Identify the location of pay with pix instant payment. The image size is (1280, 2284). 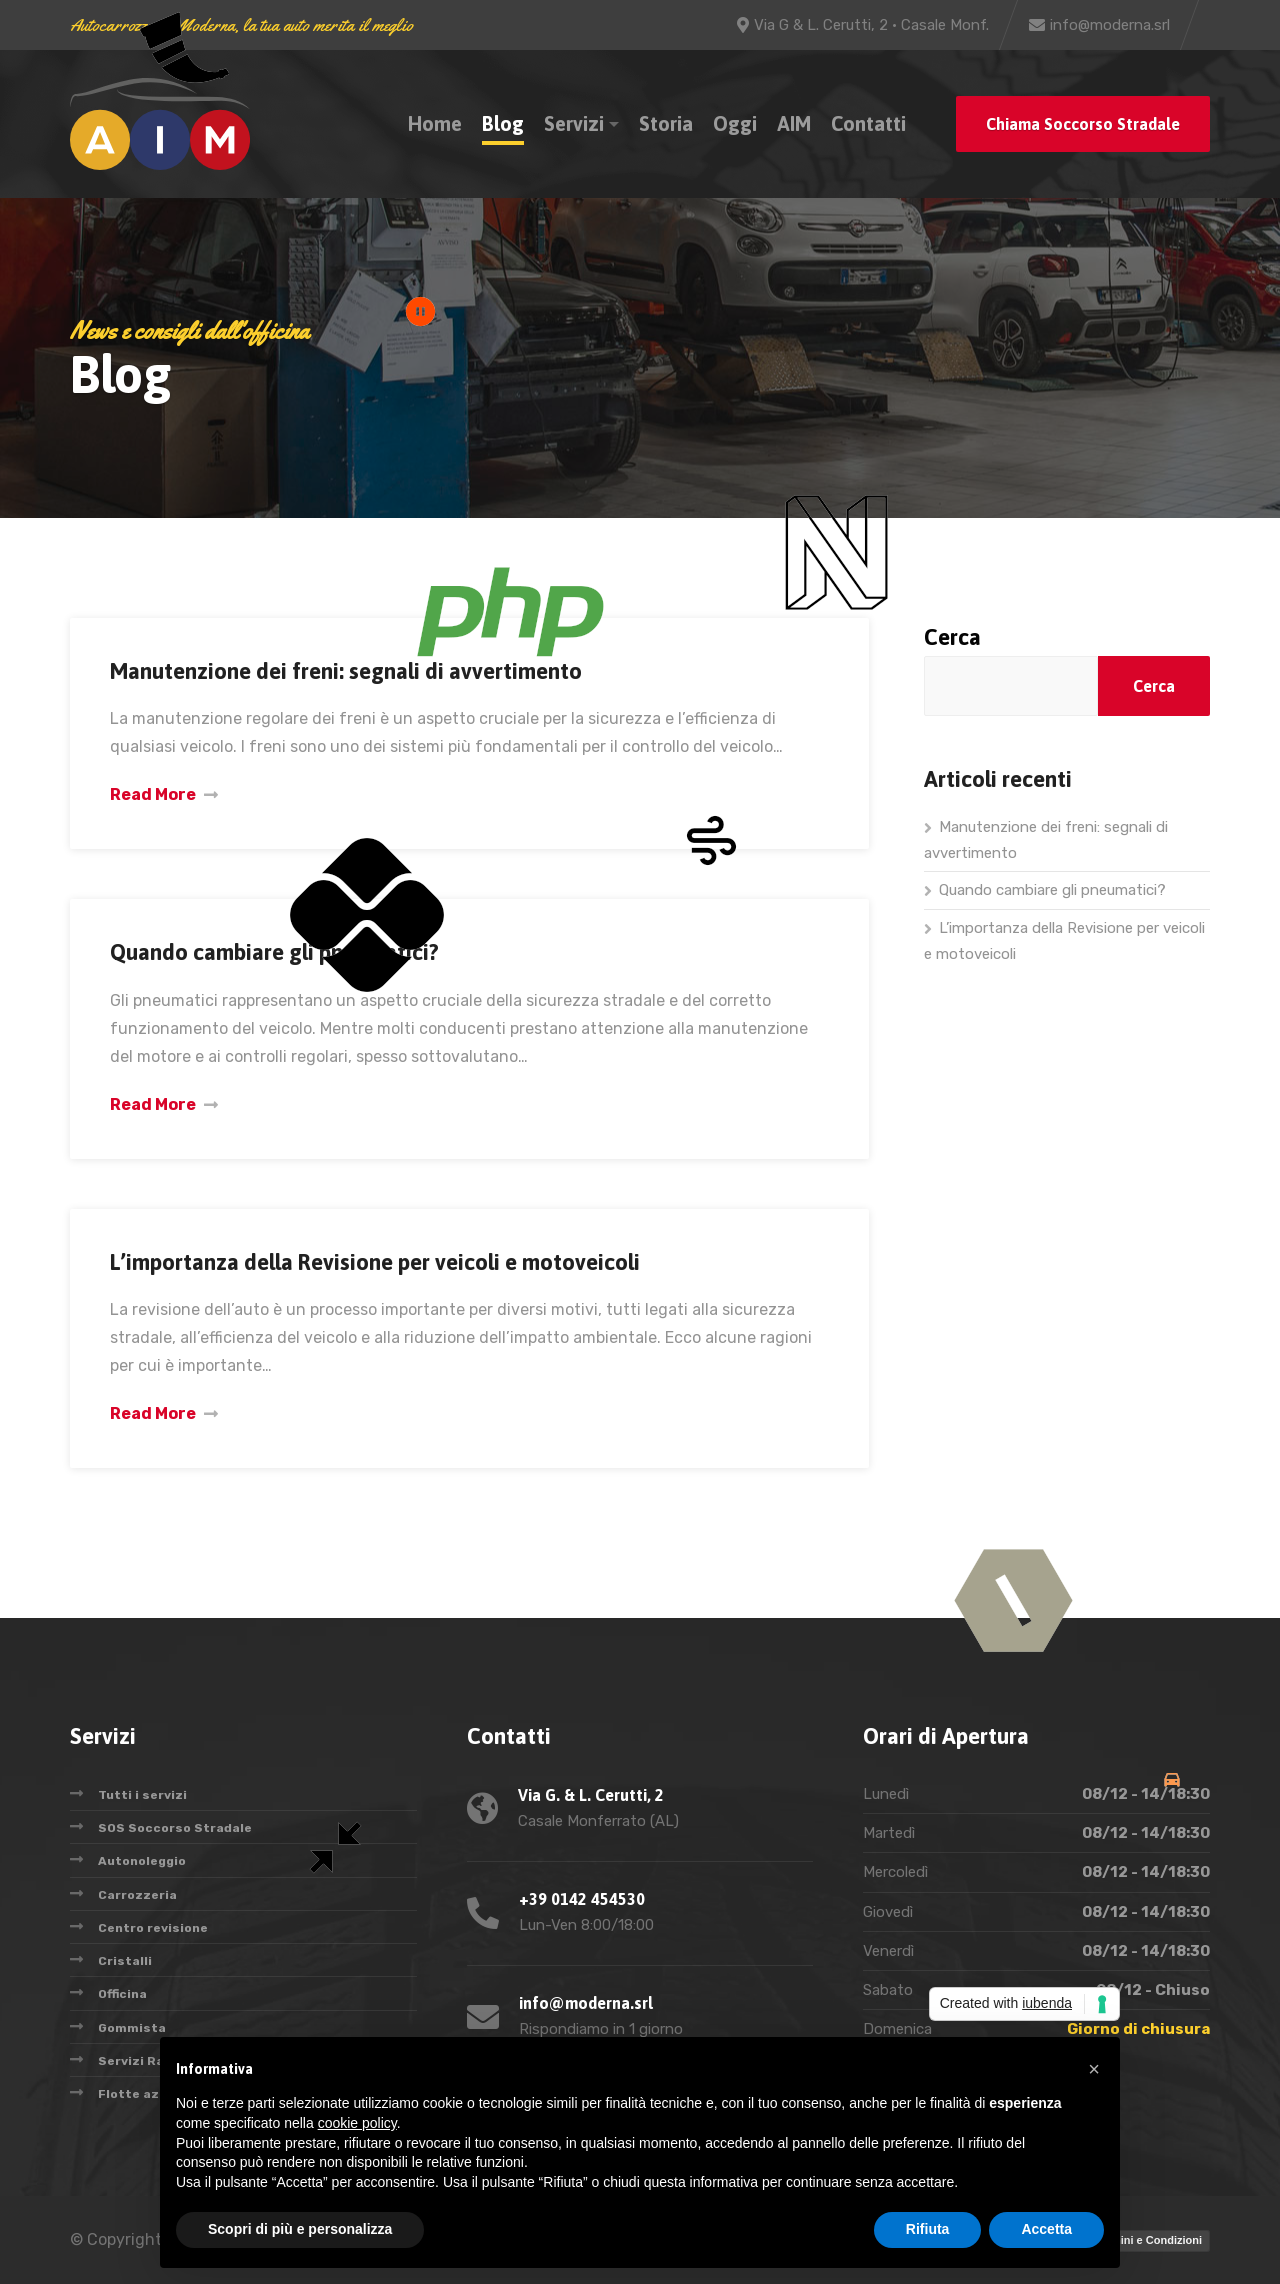
(367, 915).